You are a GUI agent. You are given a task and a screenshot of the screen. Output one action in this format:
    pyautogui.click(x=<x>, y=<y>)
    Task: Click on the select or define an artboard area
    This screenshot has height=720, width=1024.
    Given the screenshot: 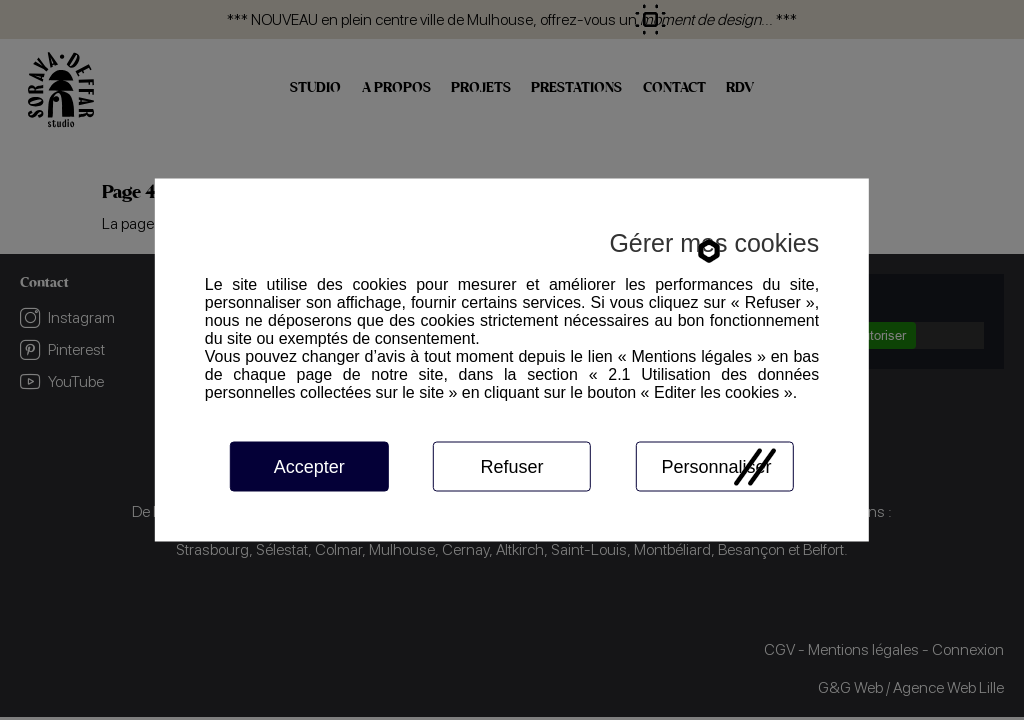 What is the action you would take?
    pyautogui.click(x=650, y=19)
    